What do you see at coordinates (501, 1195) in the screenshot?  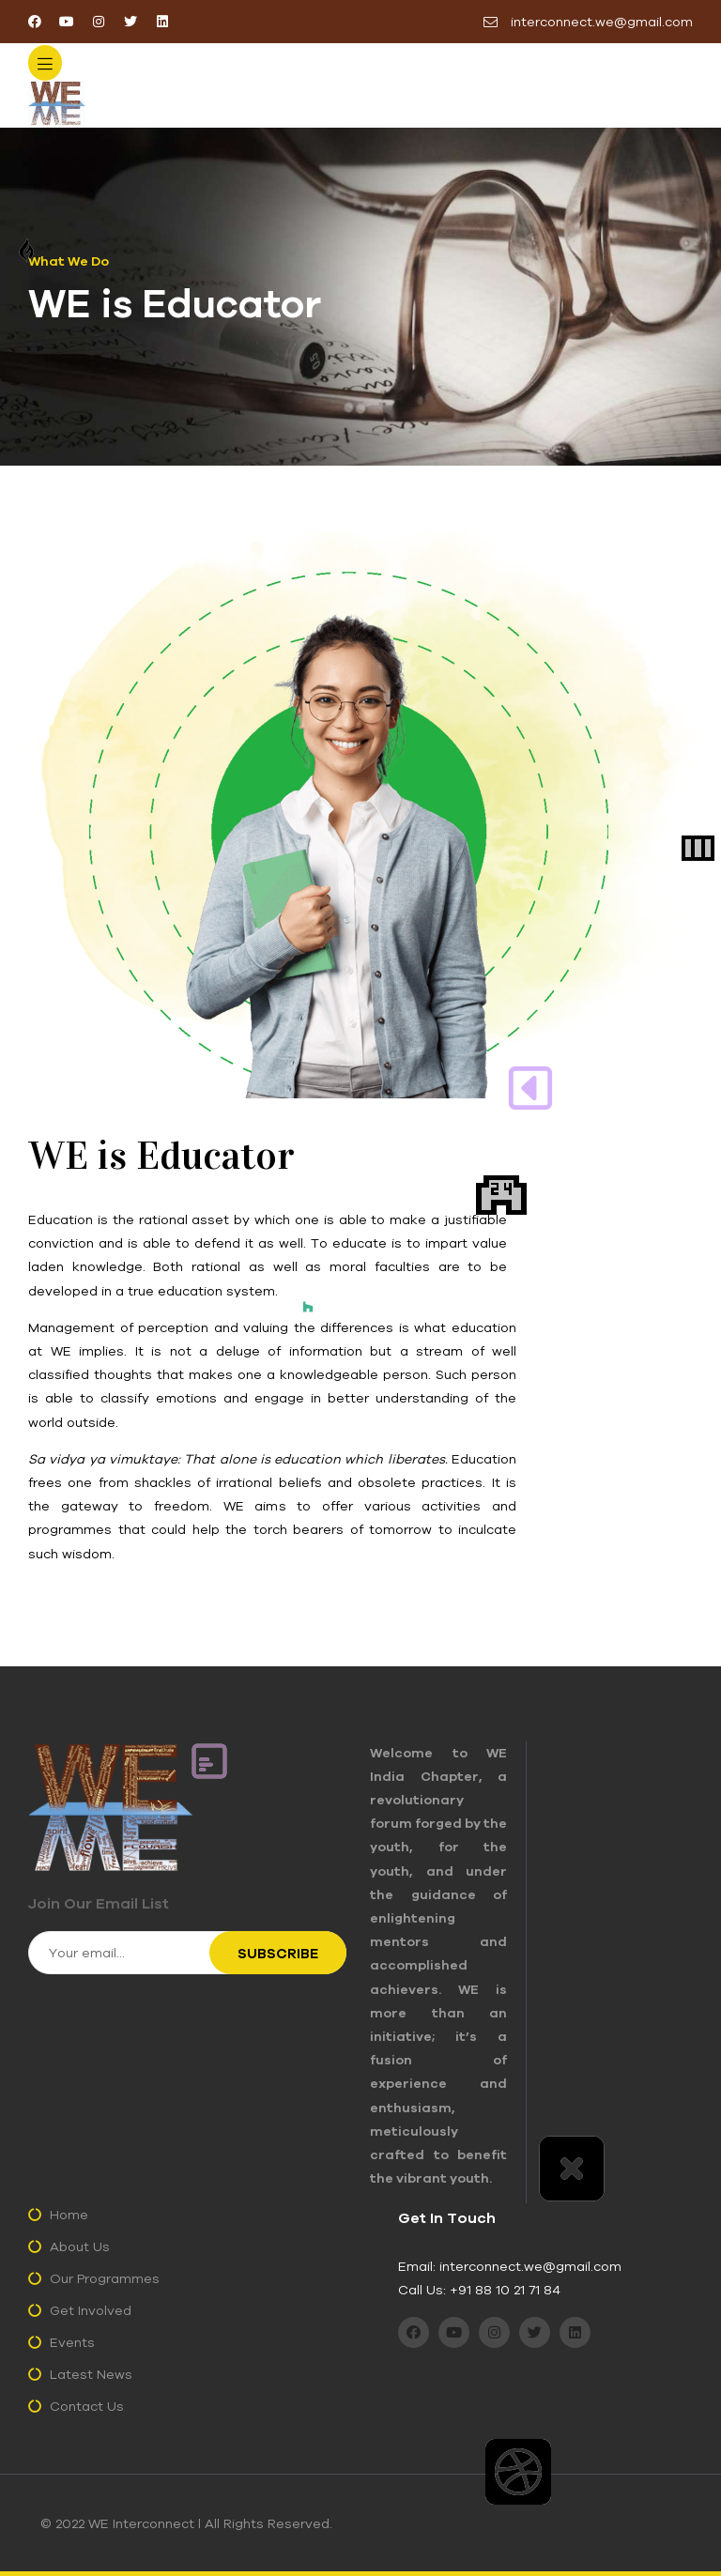 I see `find nearby convenience stores` at bounding box center [501, 1195].